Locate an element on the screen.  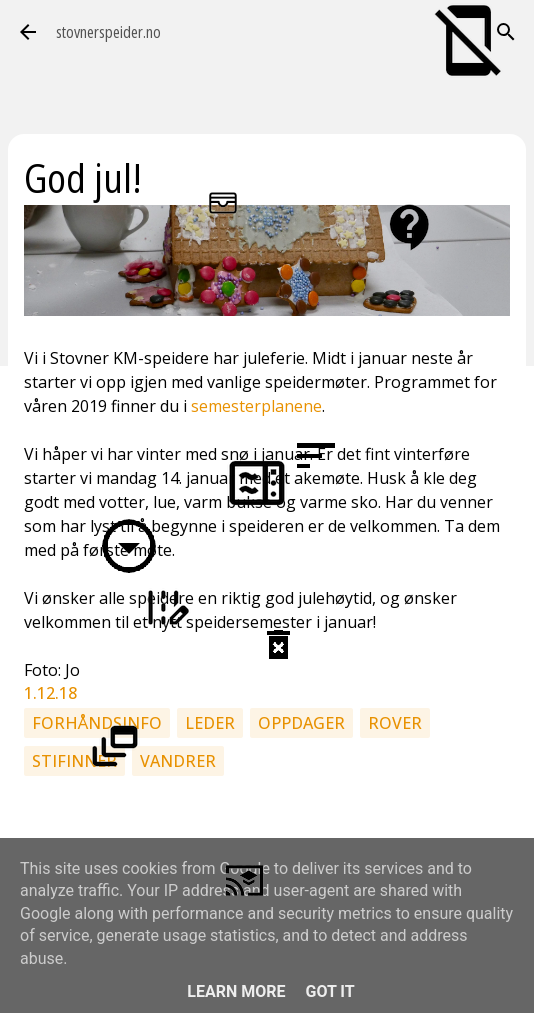
permanently delete item is located at coordinates (278, 644).